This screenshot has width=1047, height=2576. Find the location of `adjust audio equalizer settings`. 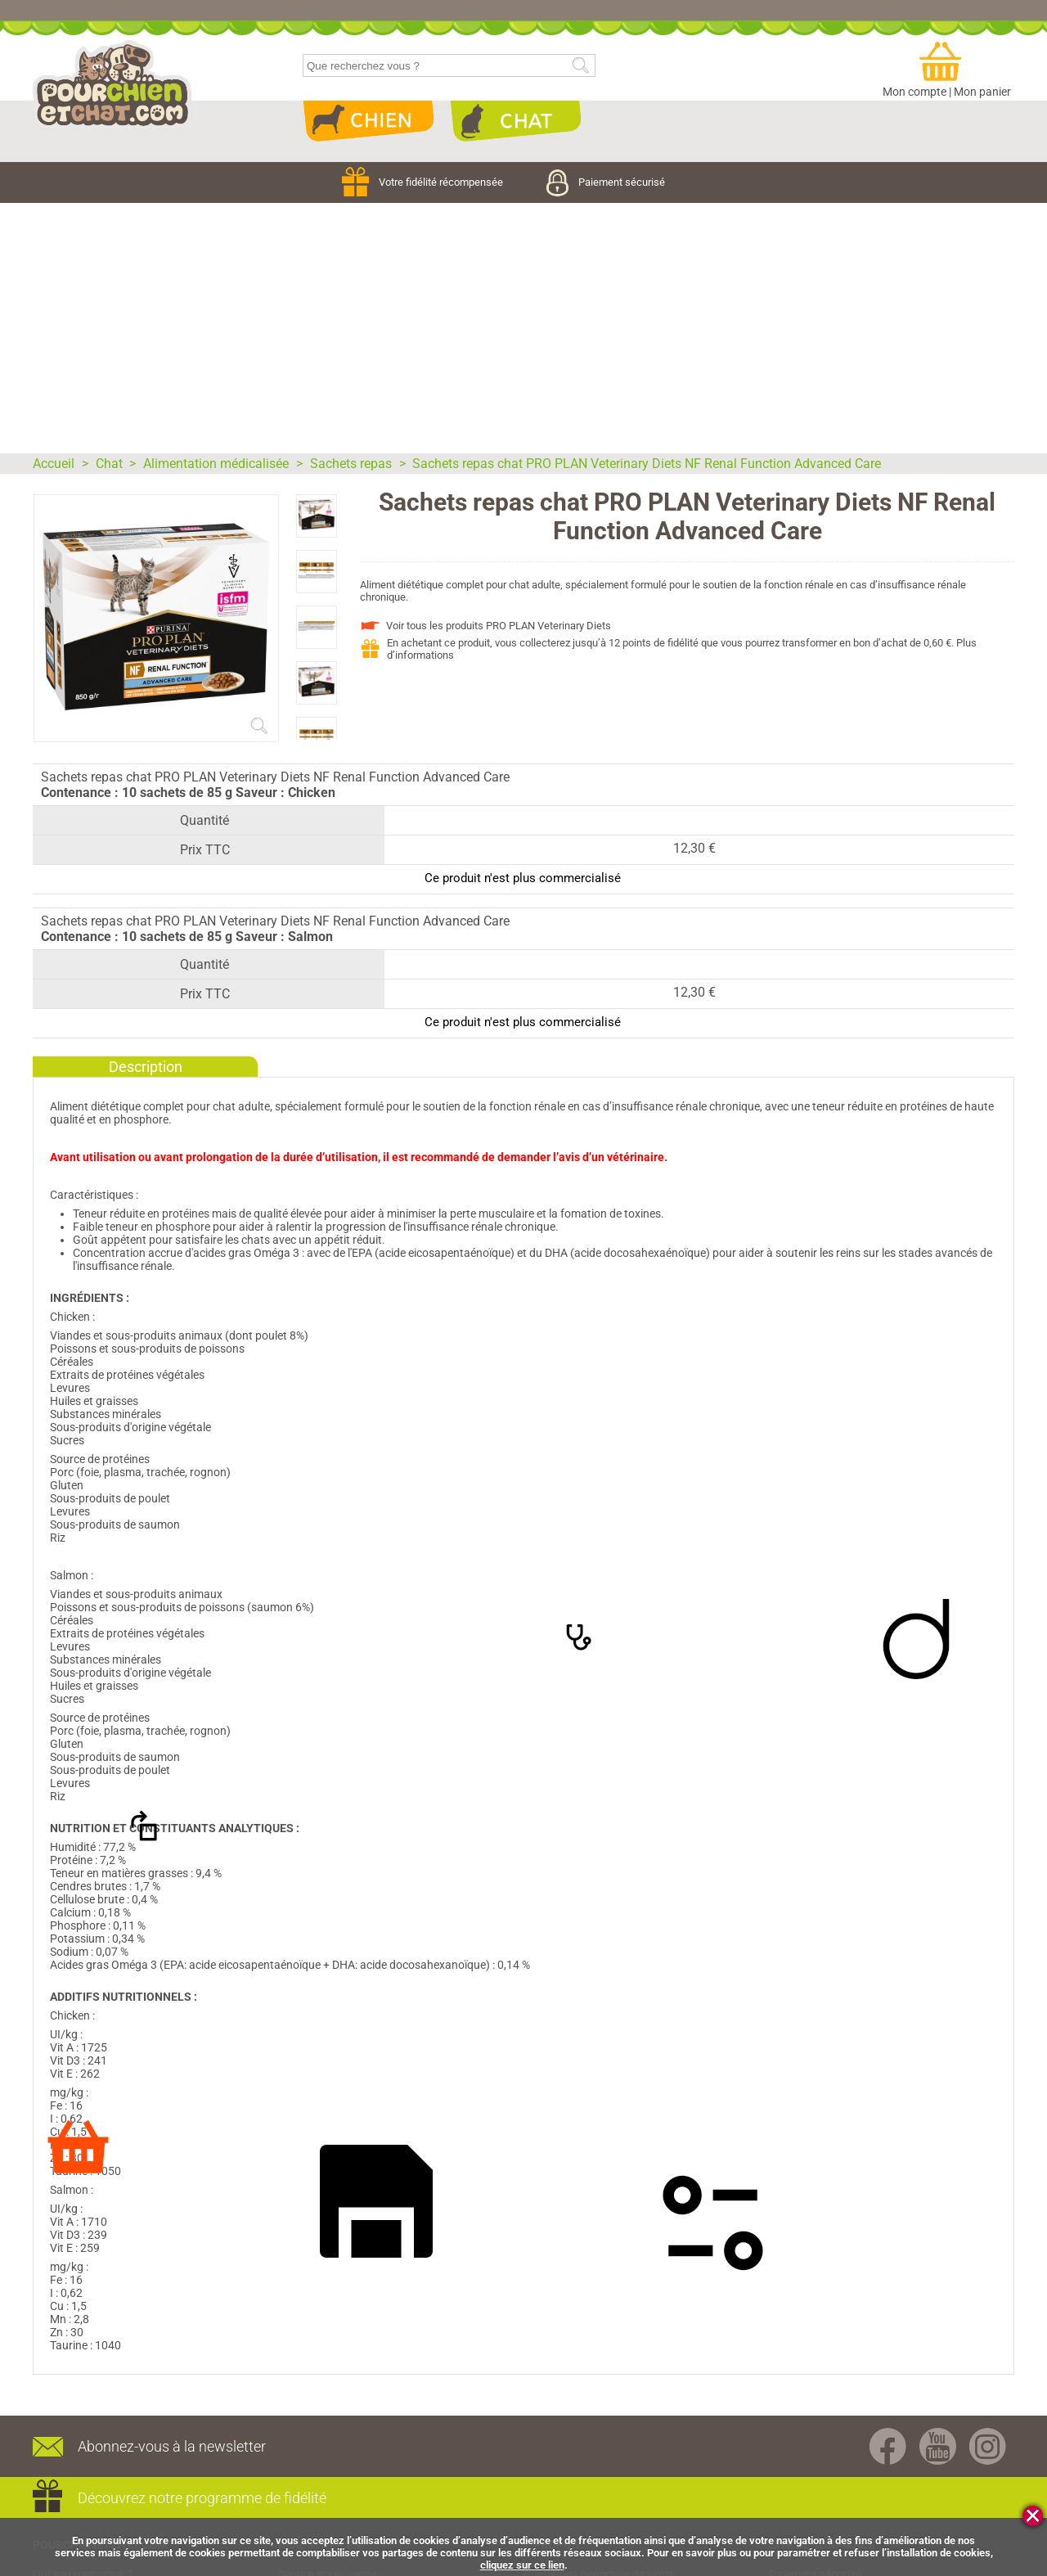

adjust audio equalizer settings is located at coordinates (712, 2222).